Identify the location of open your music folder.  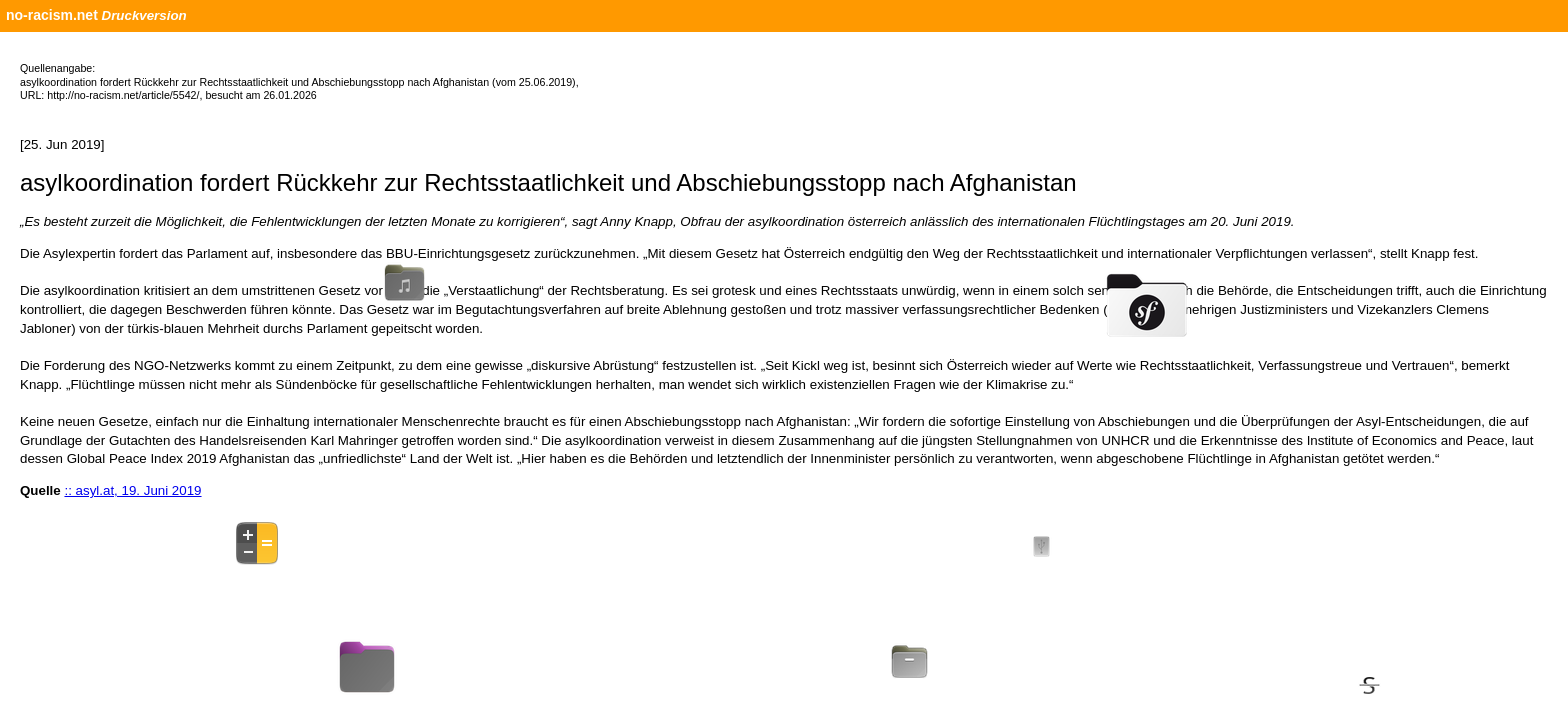
(404, 282).